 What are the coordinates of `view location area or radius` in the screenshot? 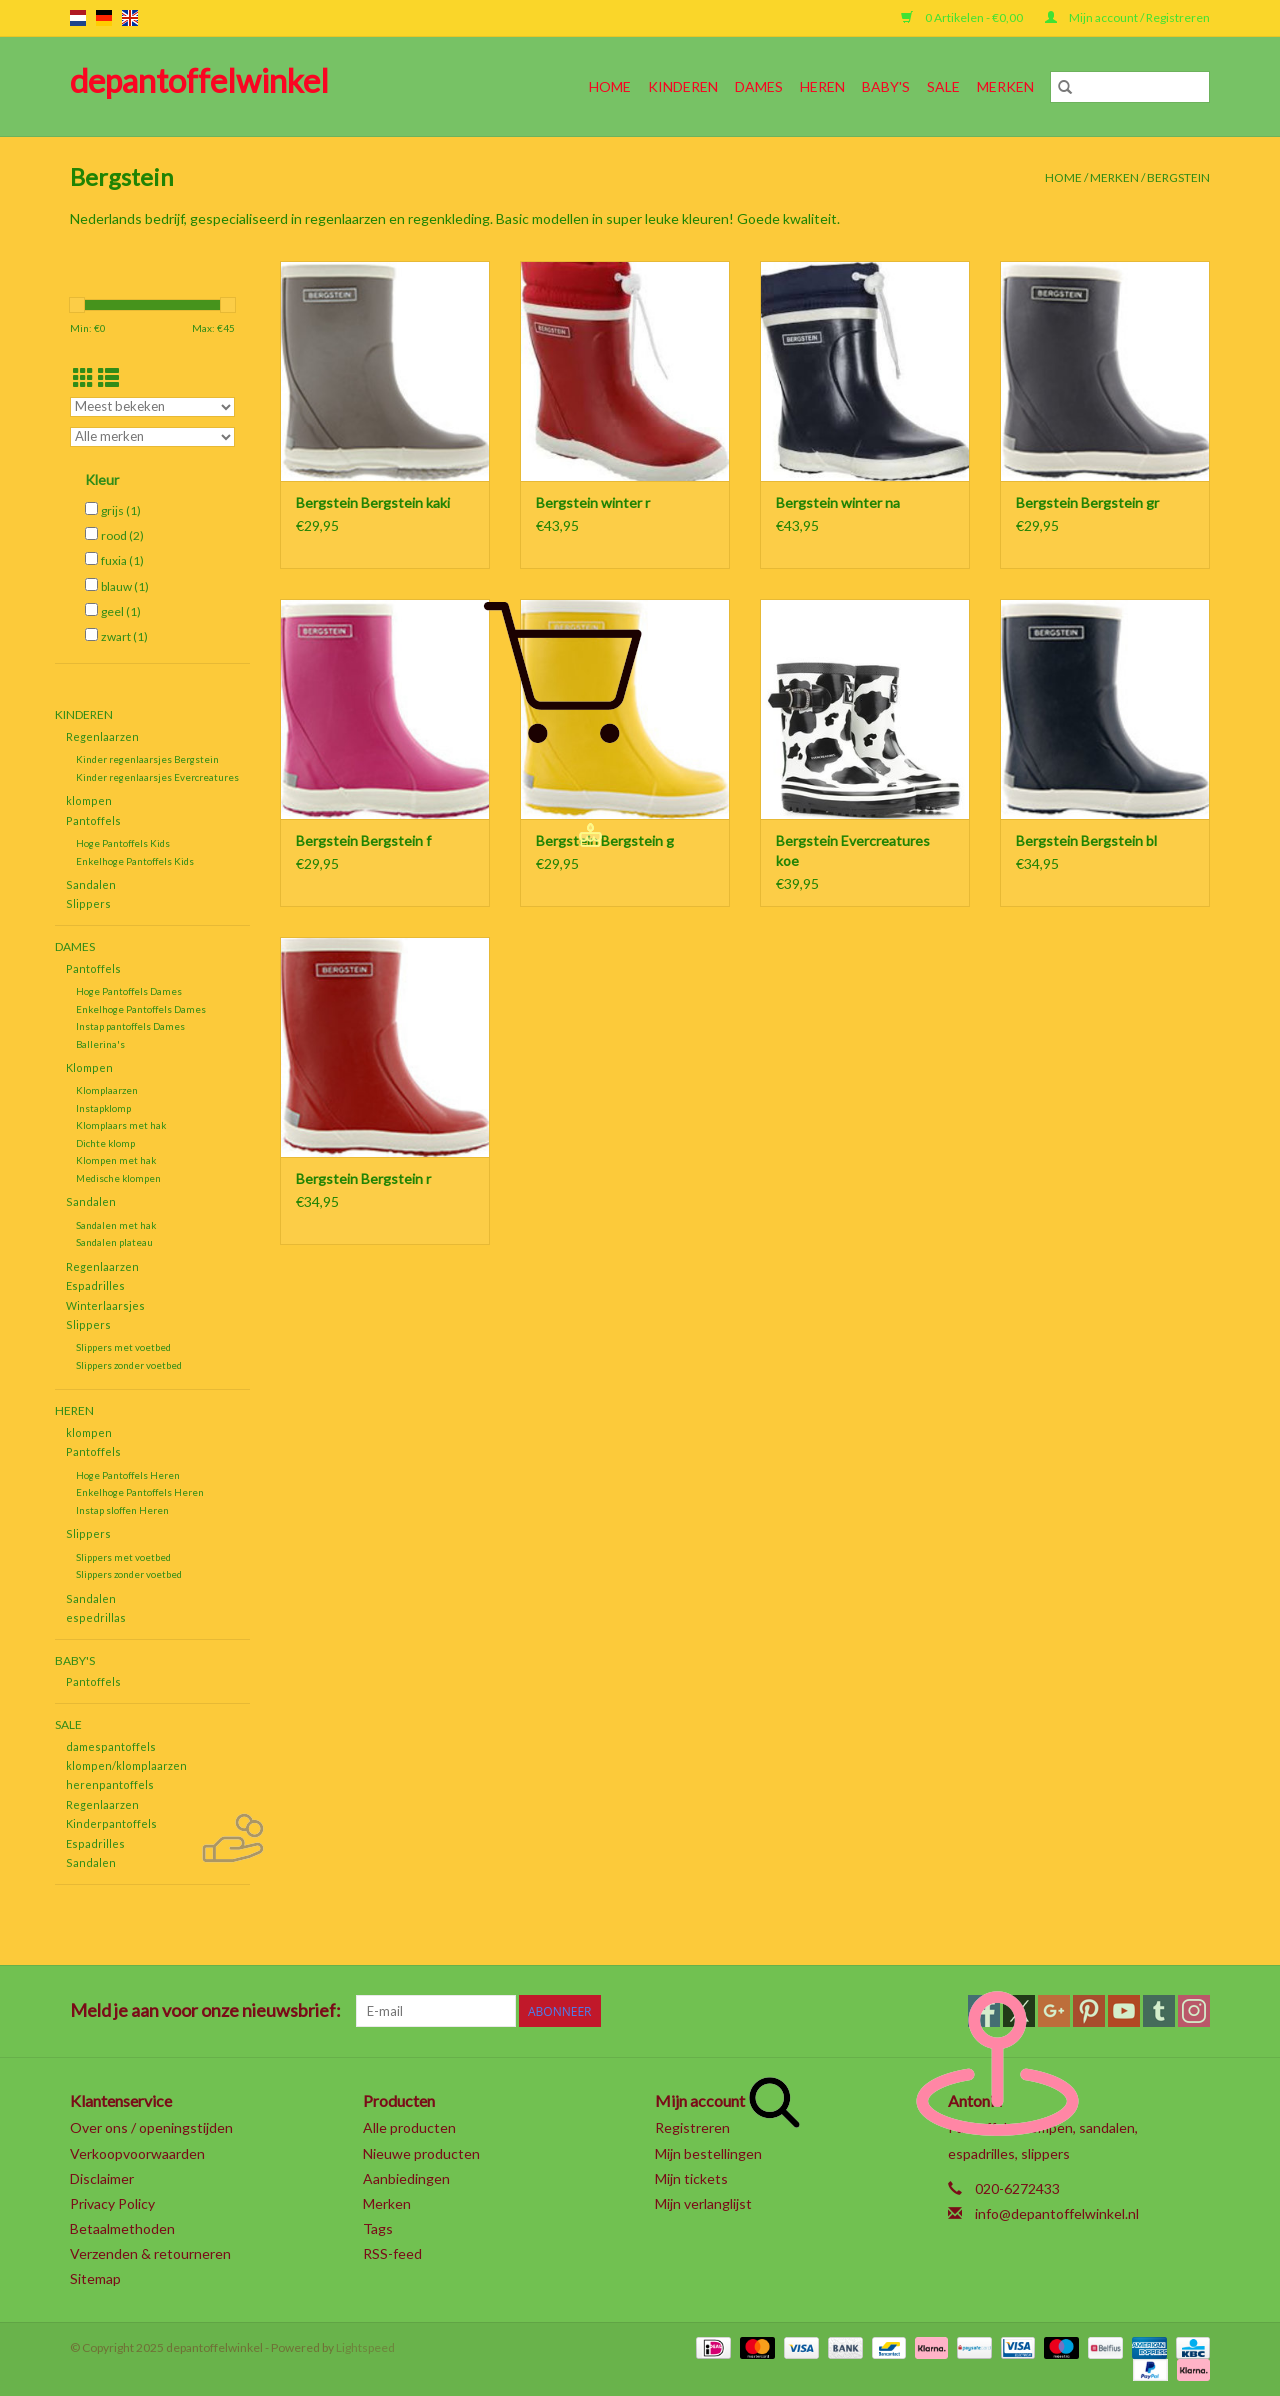 It's located at (997, 2066).